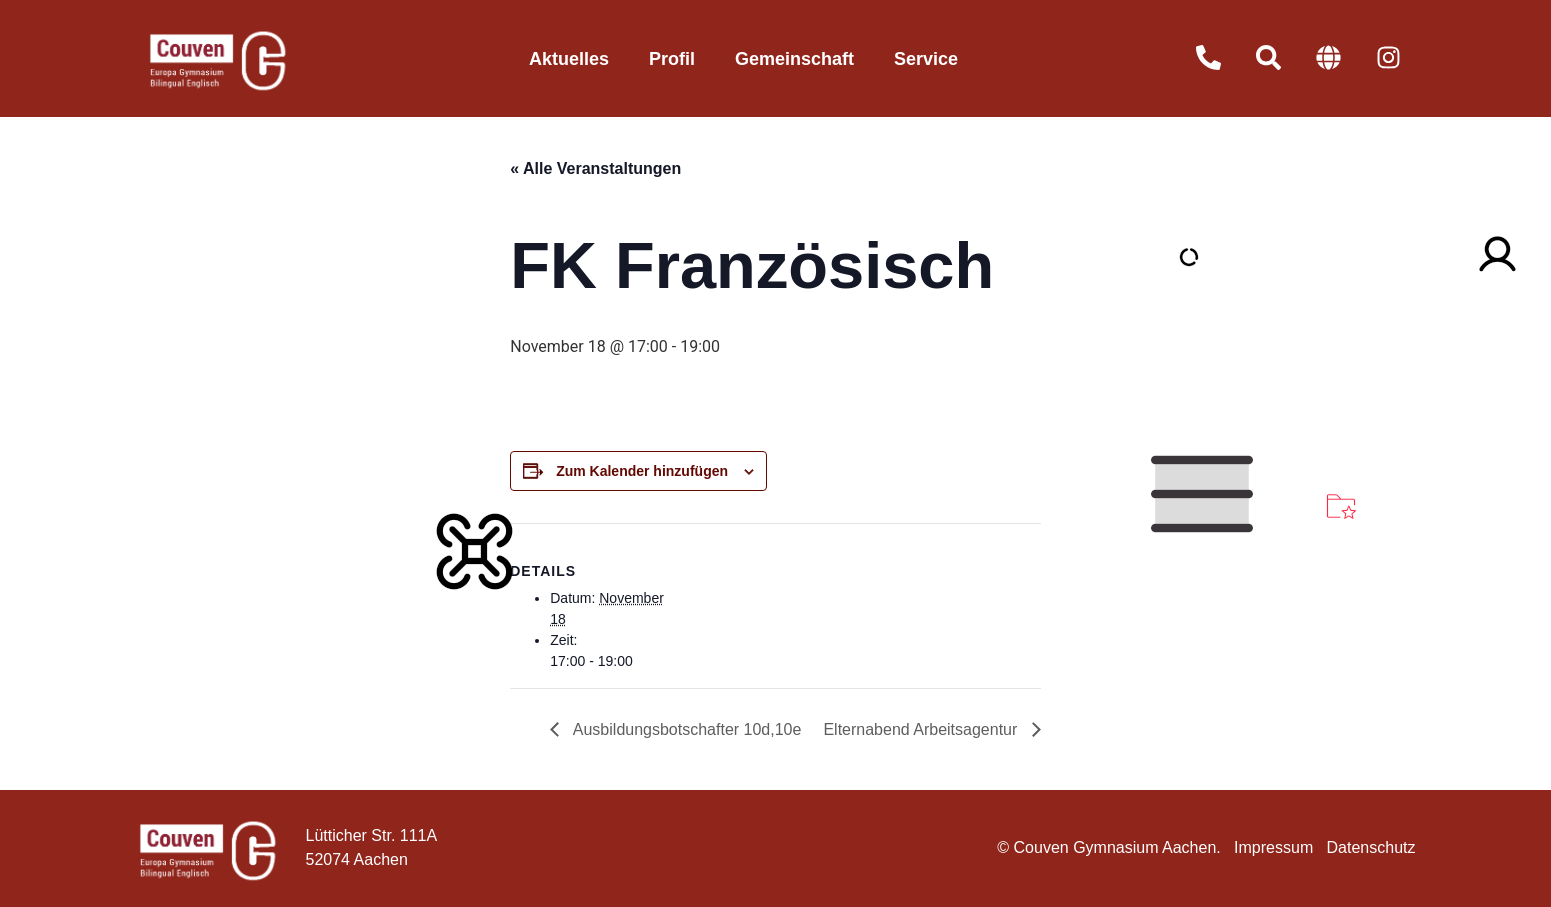 This screenshot has width=1551, height=907. Describe the element at coordinates (1341, 506) in the screenshot. I see `access your starred or favorite folders` at that location.